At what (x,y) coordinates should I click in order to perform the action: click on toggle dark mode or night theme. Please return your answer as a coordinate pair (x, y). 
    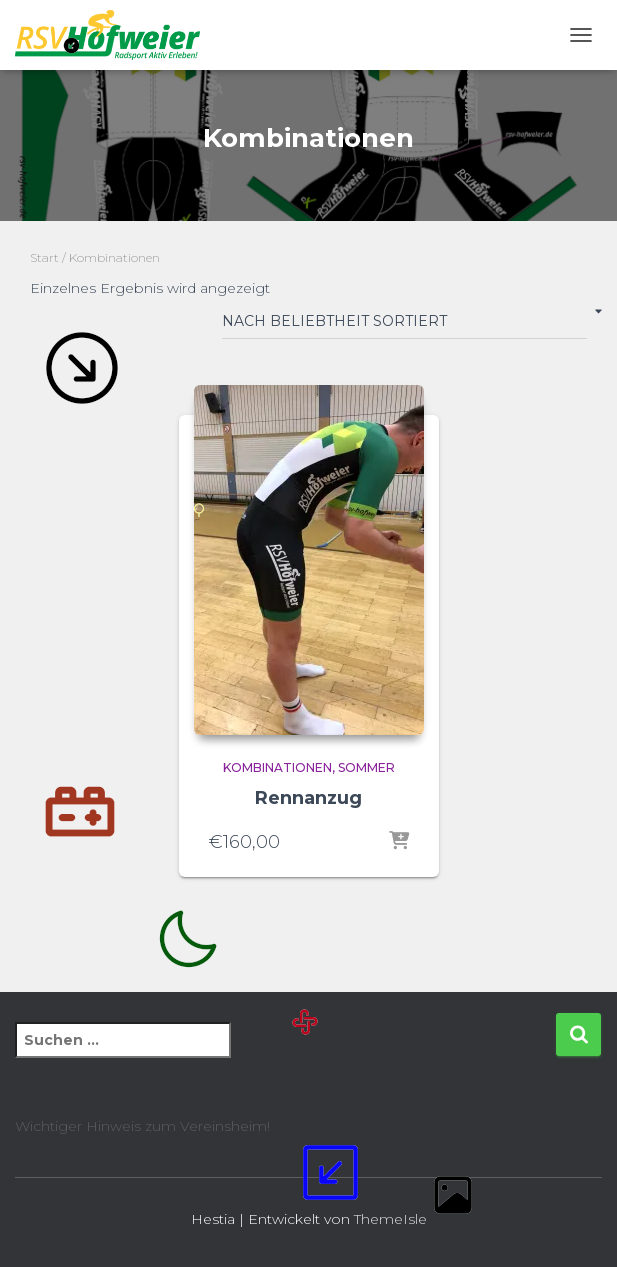
    Looking at the image, I should click on (186, 940).